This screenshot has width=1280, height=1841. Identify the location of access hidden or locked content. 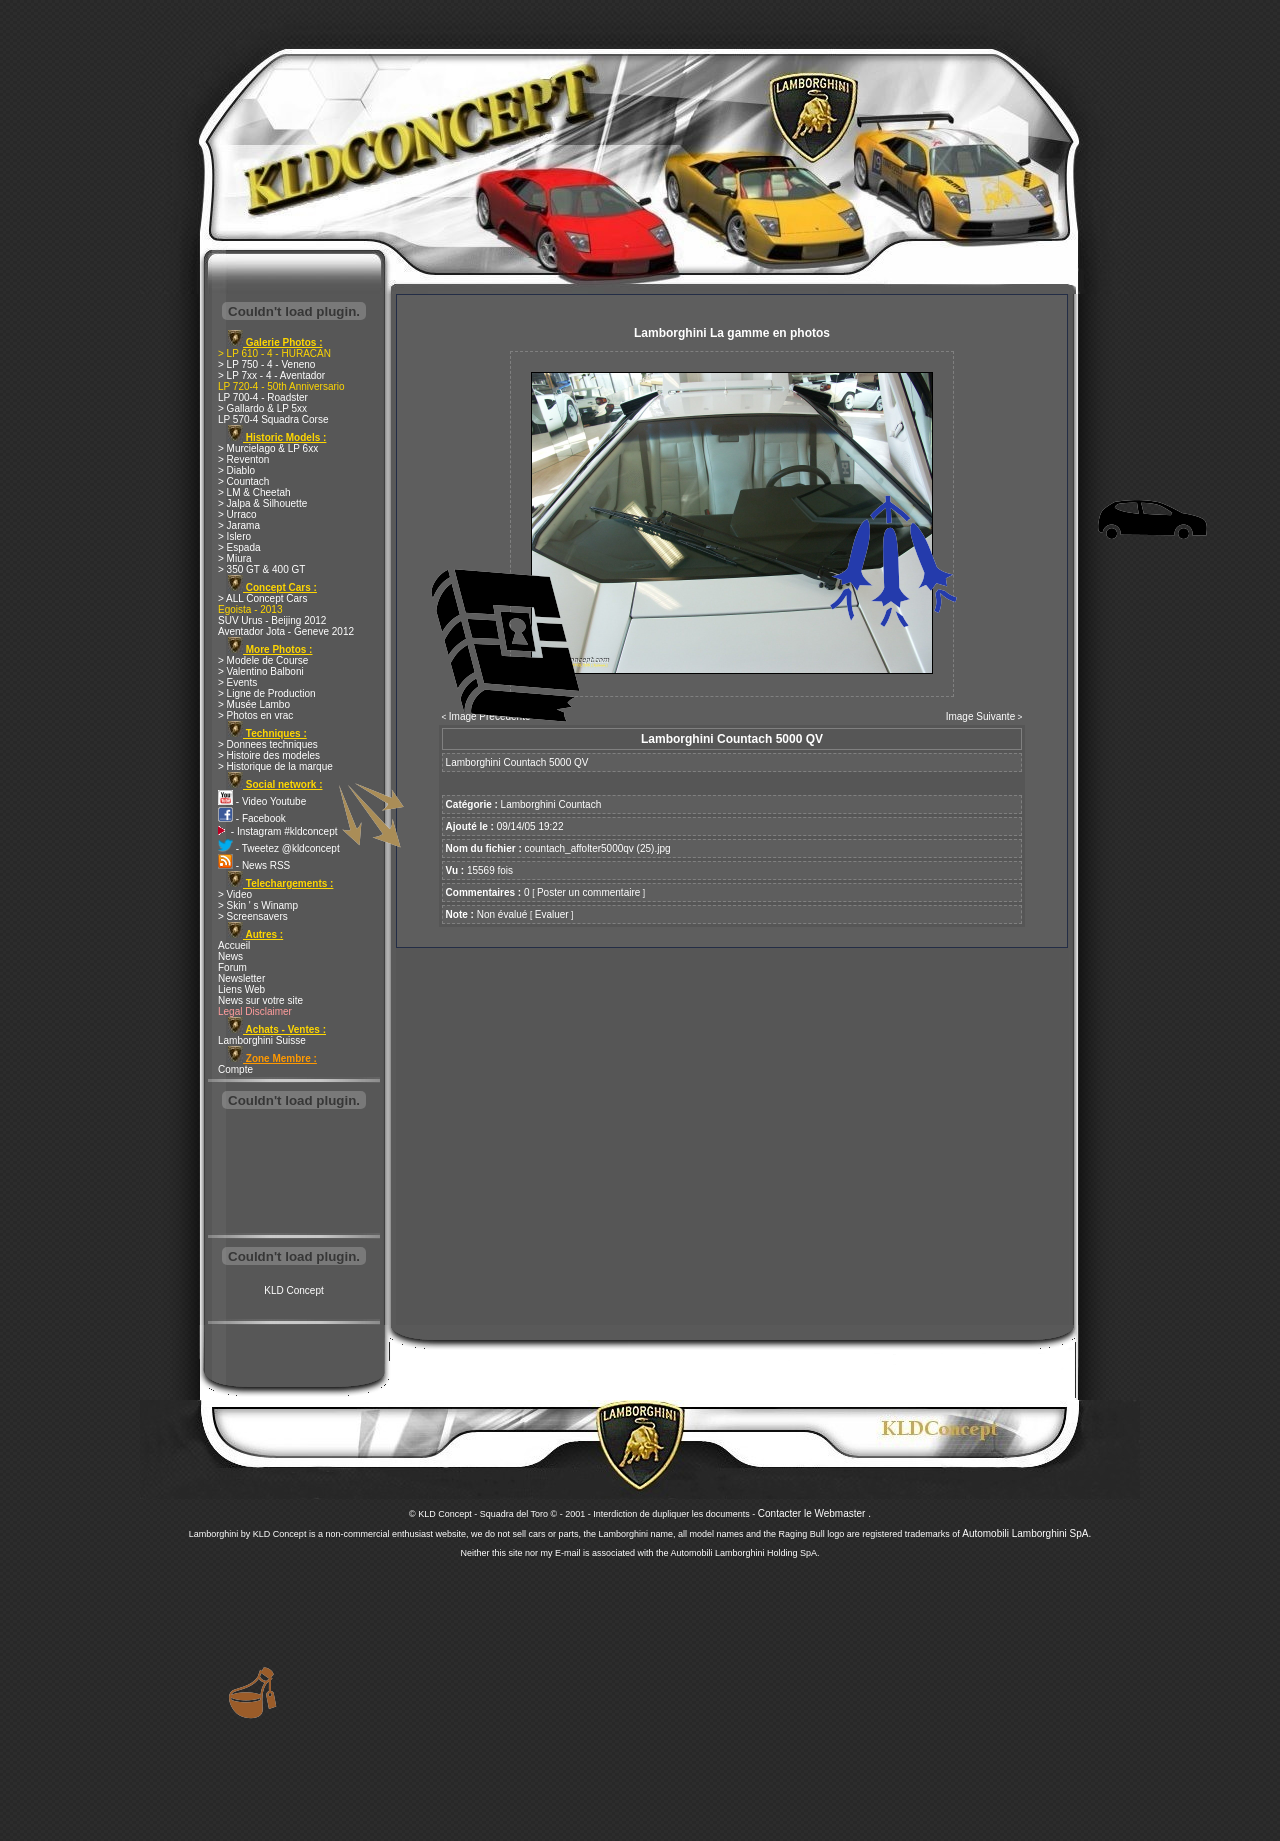
(505, 645).